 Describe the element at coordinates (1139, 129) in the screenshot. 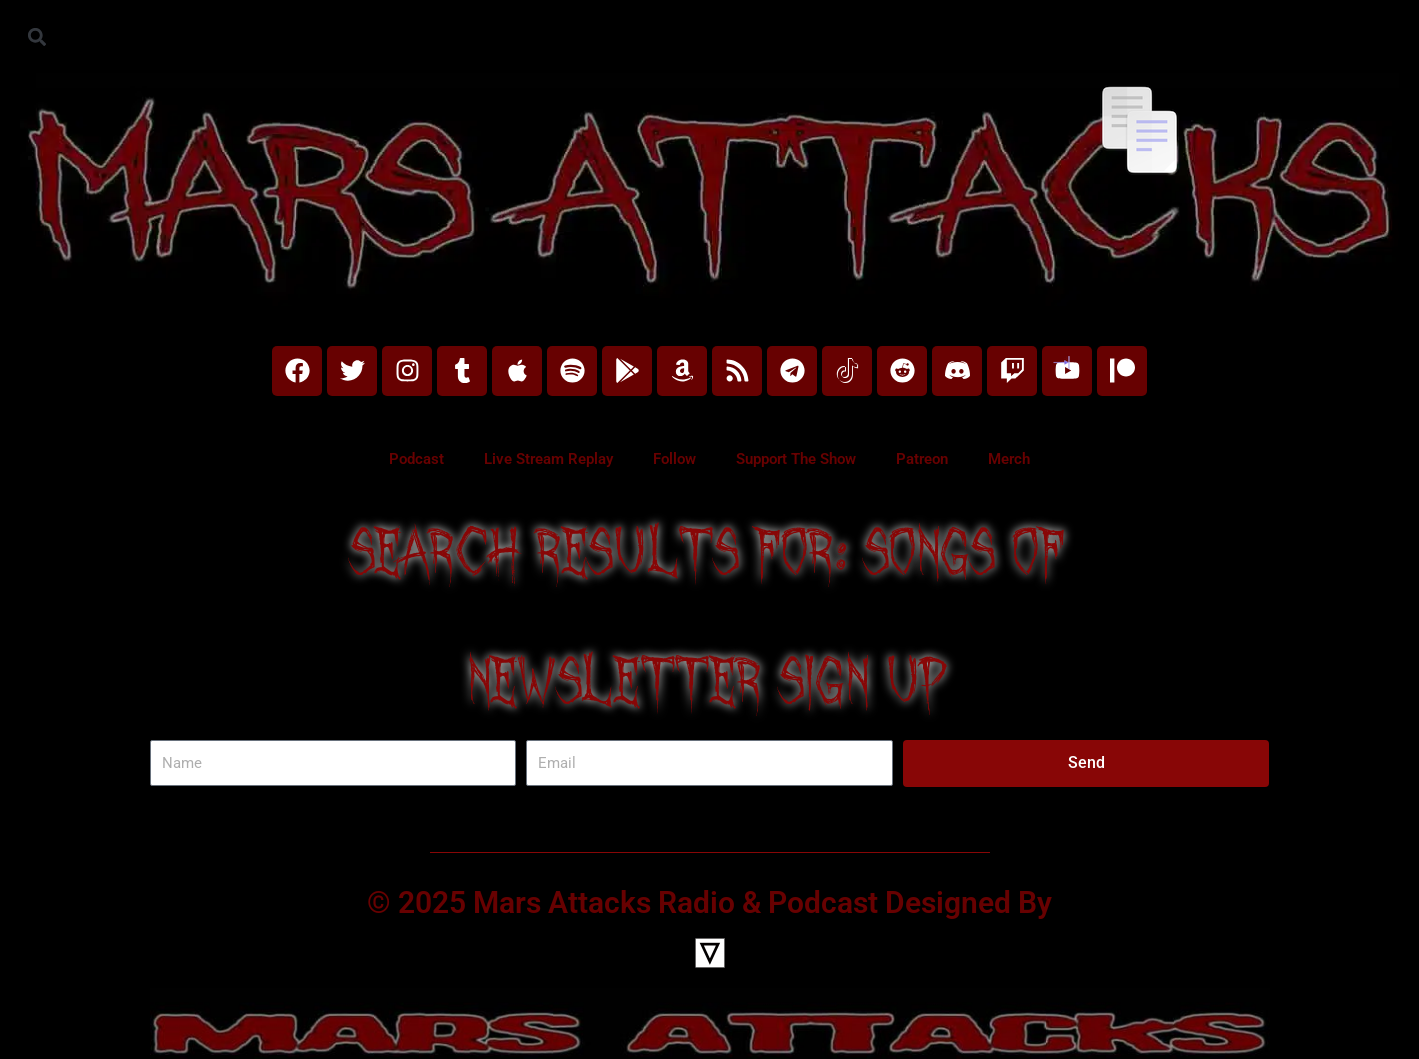

I see `copy selected item to clipboard` at that location.